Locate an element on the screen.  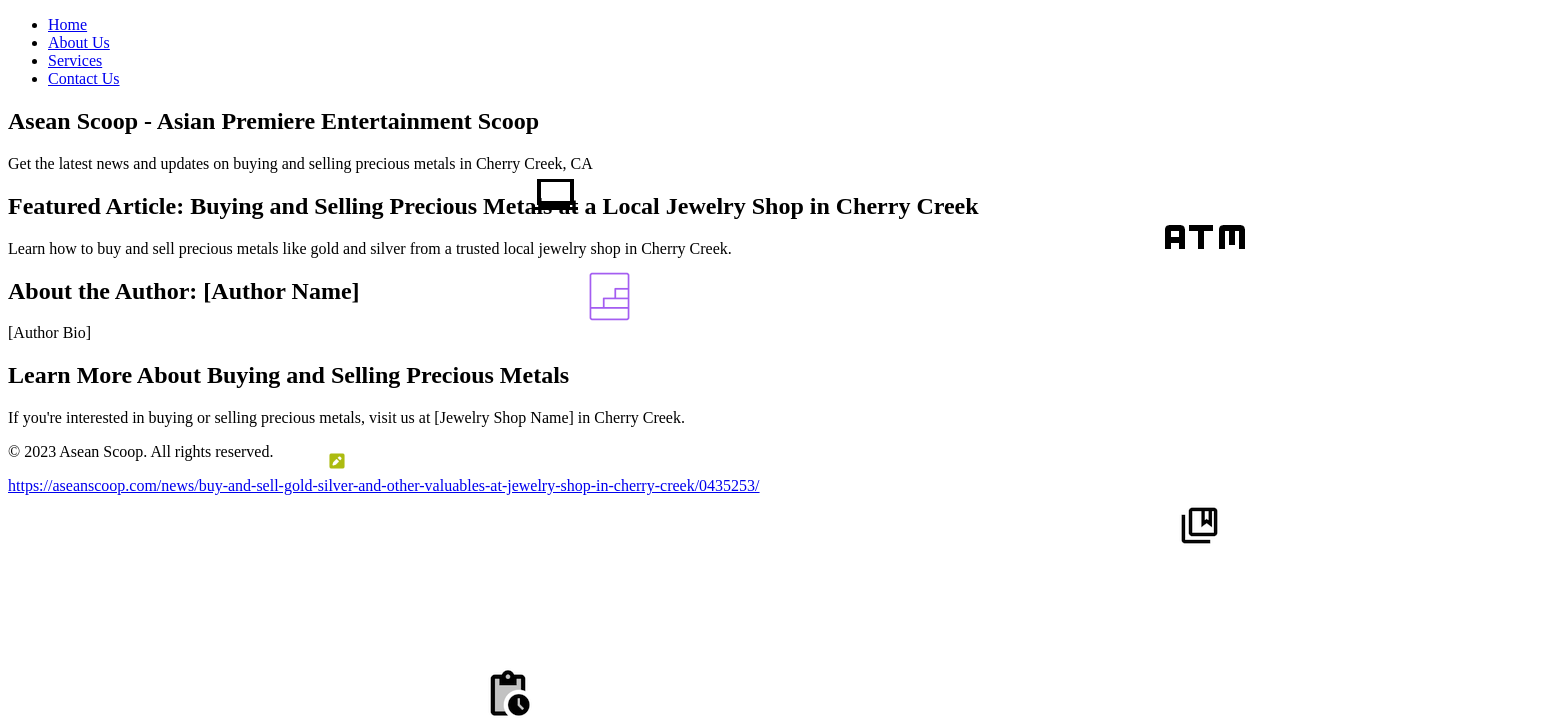
access stairway or floor navigation is located at coordinates (609, 296).